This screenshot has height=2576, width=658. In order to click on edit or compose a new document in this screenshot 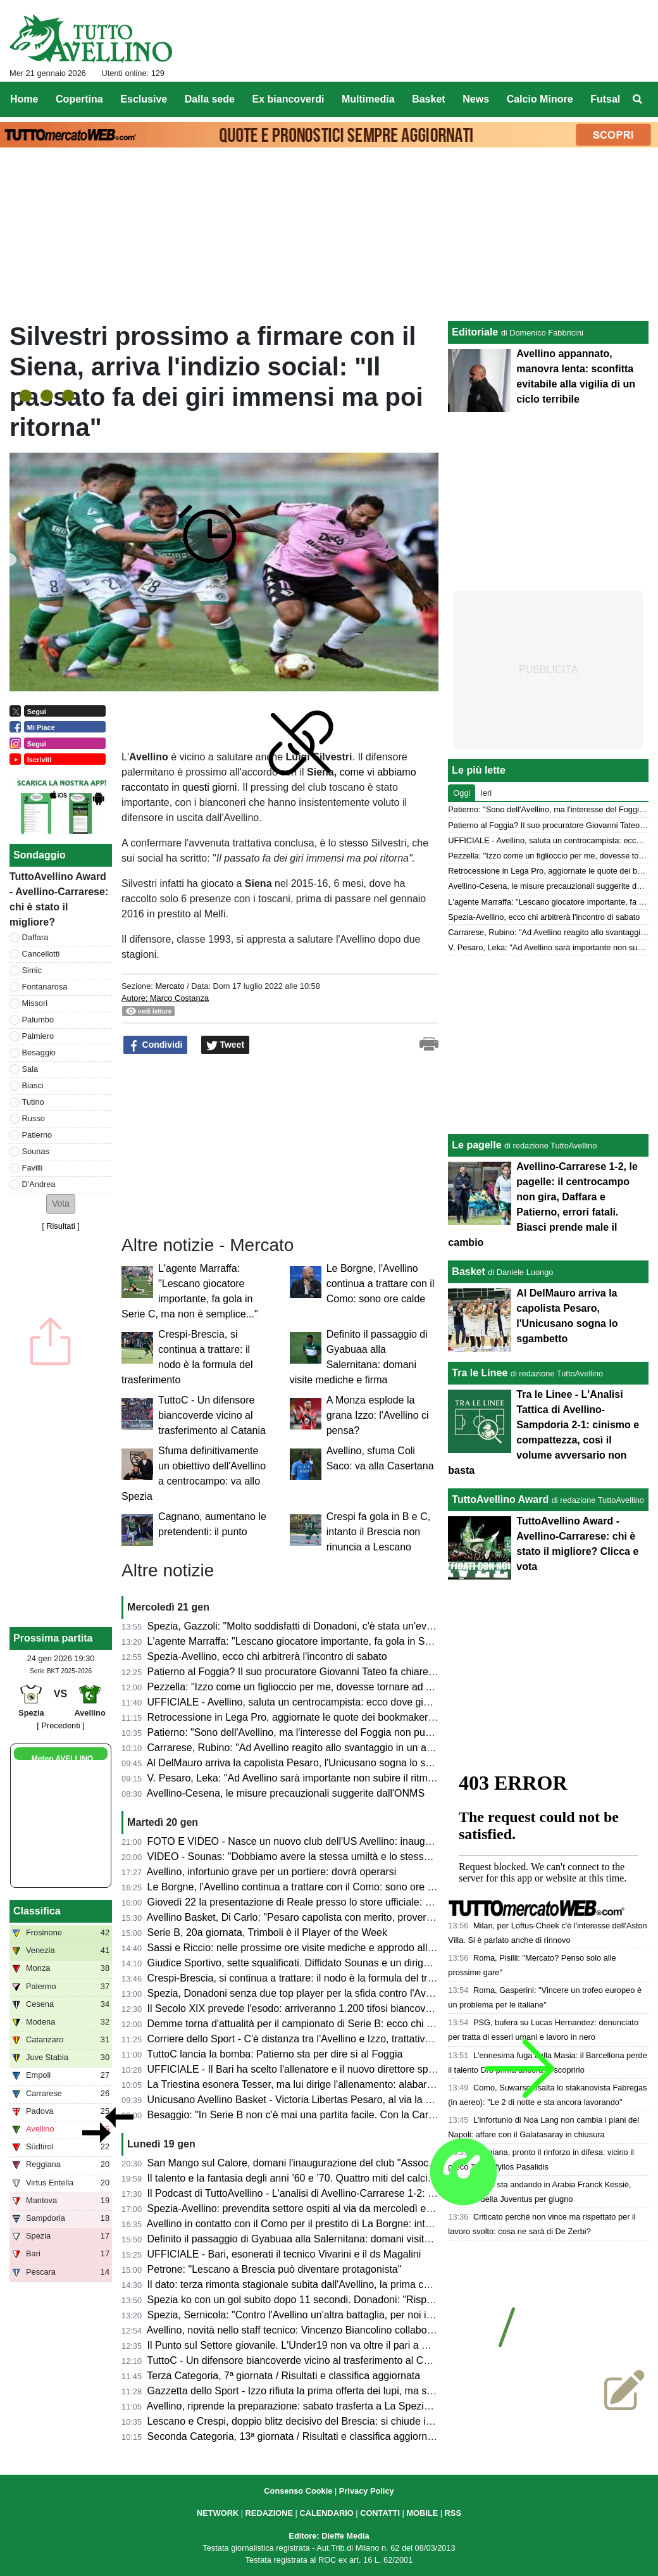, I will do `click(623, 2391)`.